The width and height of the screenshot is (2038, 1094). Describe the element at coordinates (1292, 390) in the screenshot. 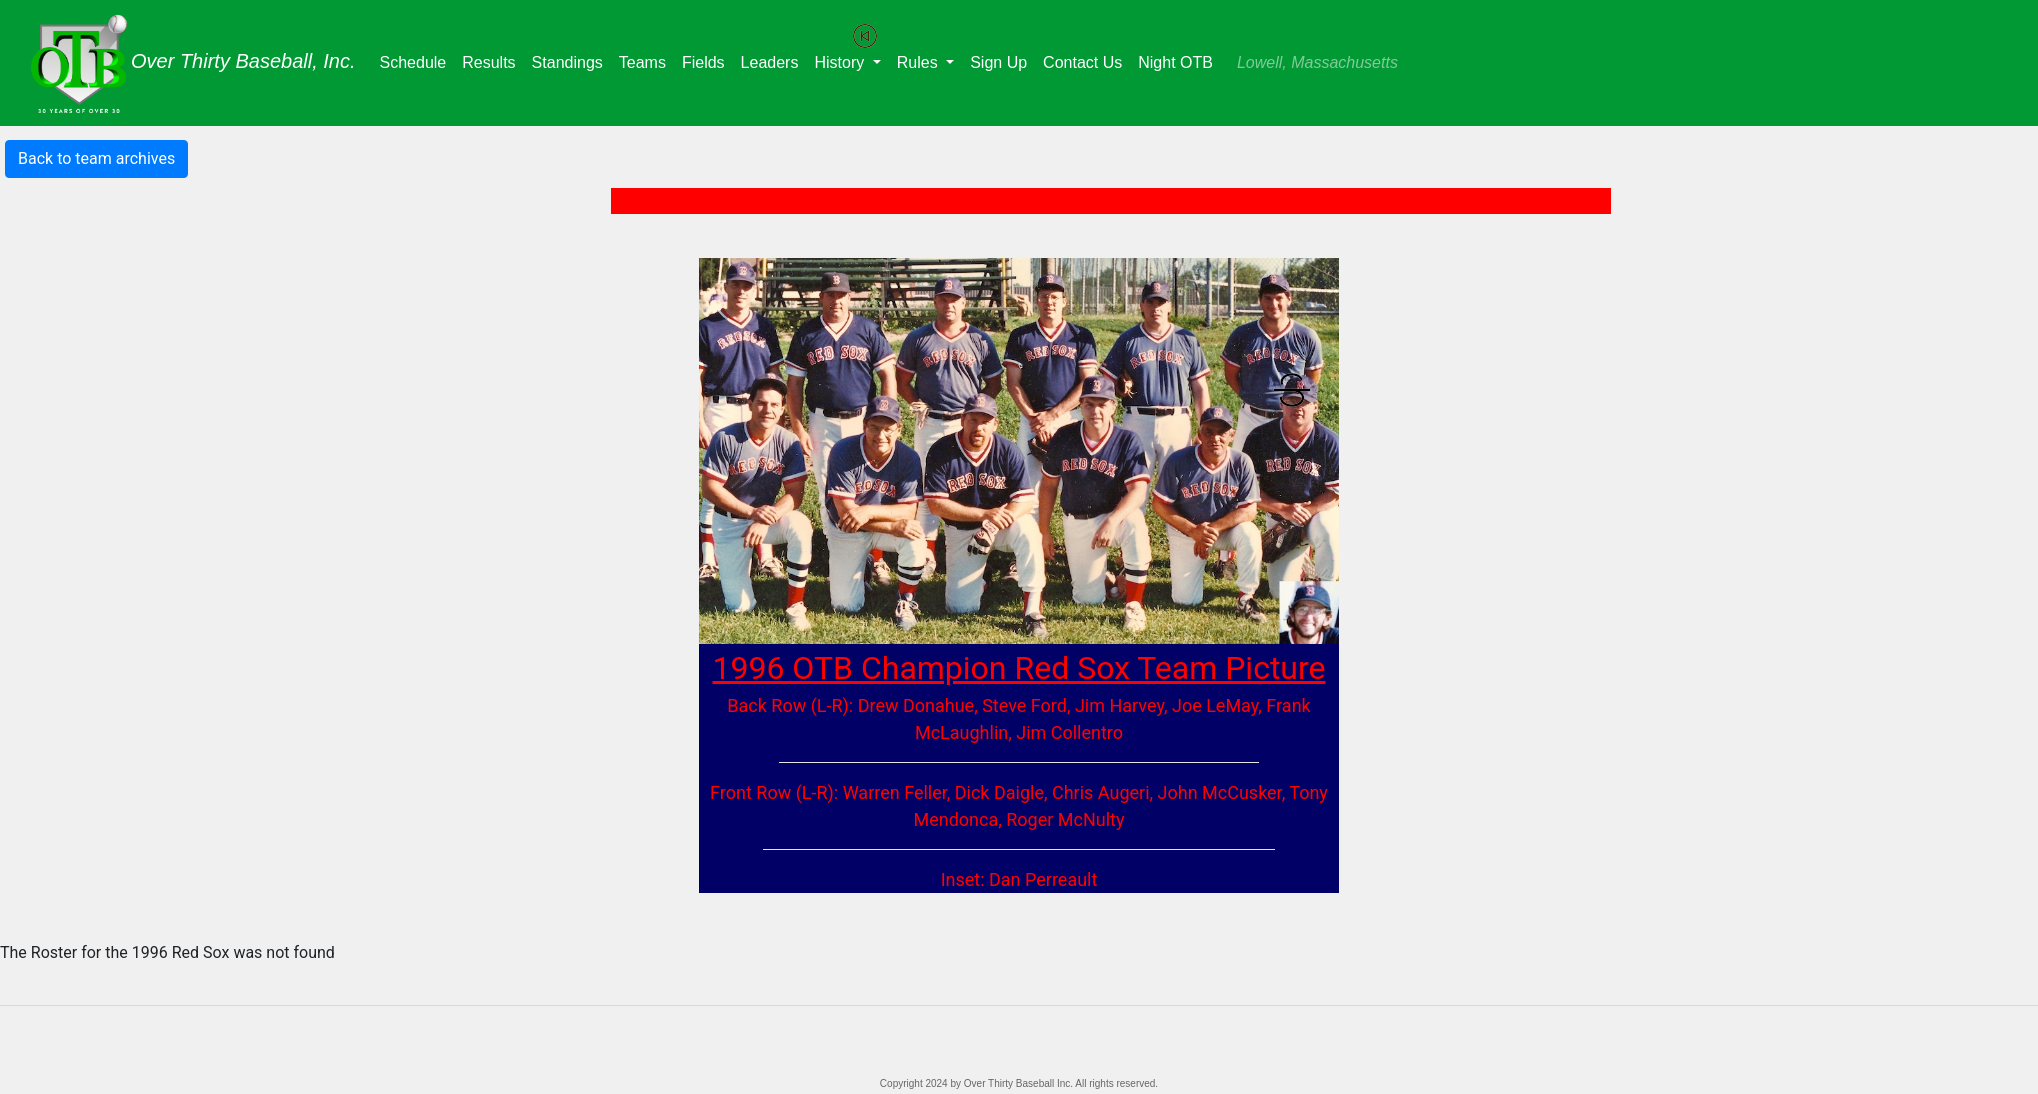

I see `apply strikethrough formatting to selected text` at that location.